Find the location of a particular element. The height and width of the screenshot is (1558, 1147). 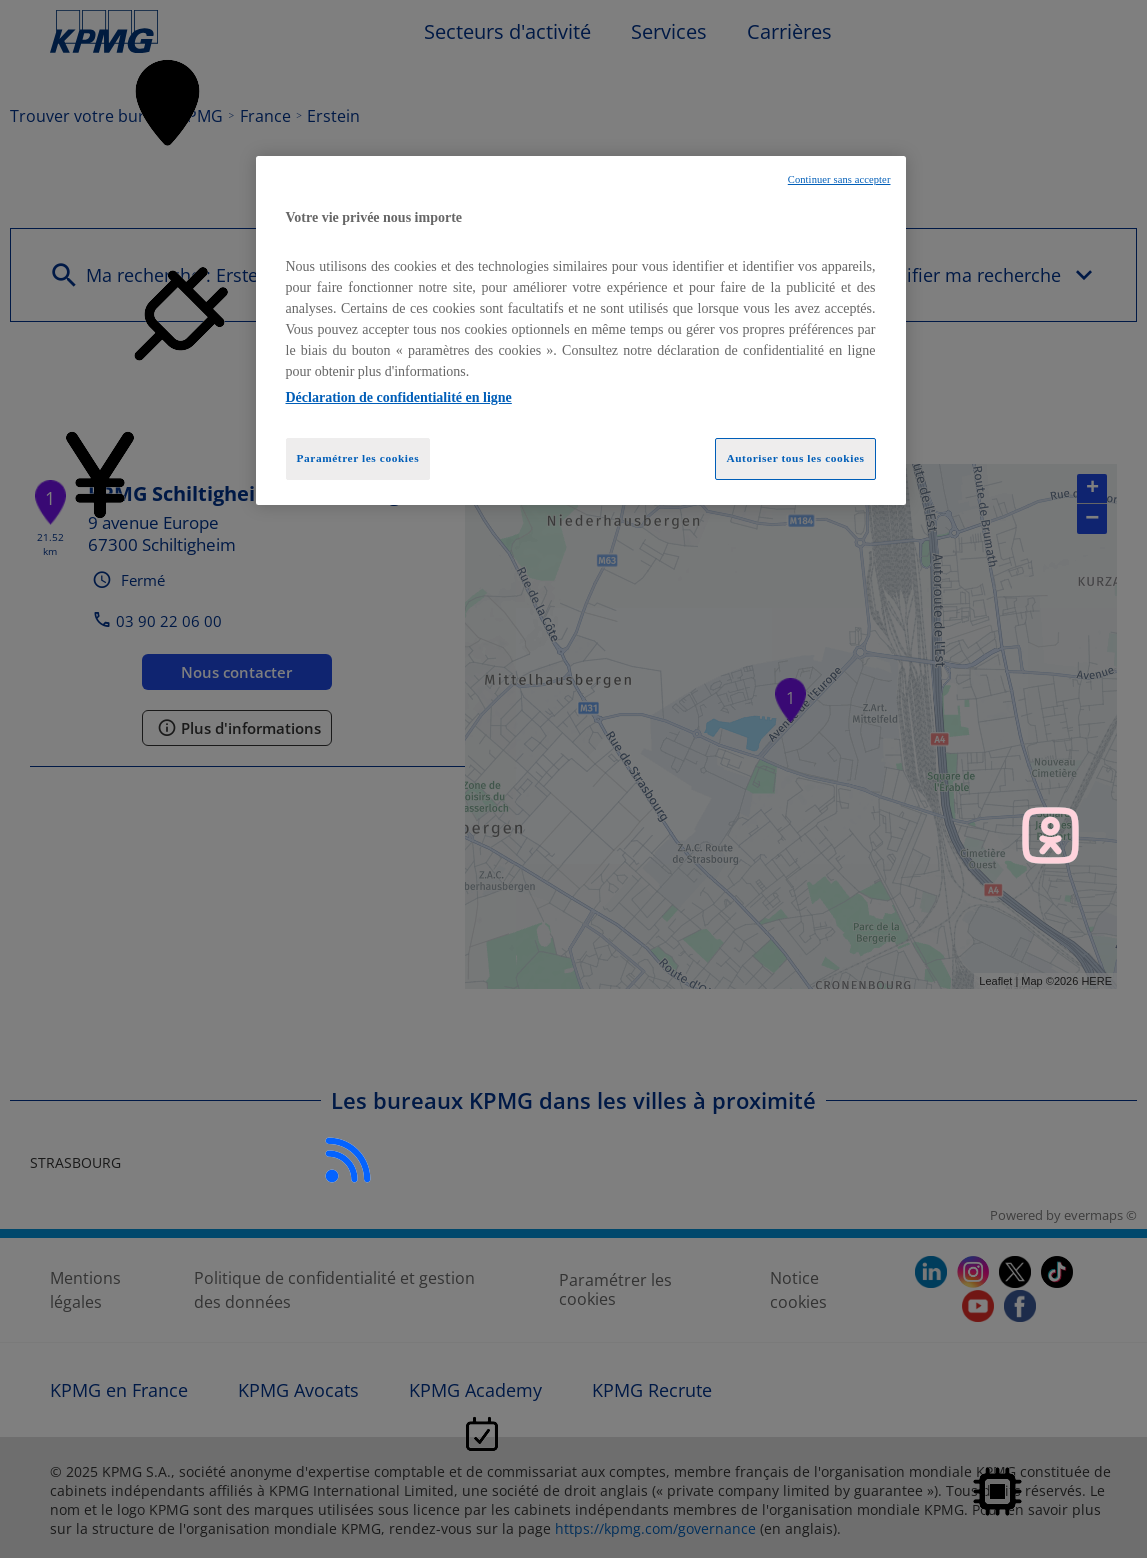

view price in japanese yen is located at coordinates (100, 475).